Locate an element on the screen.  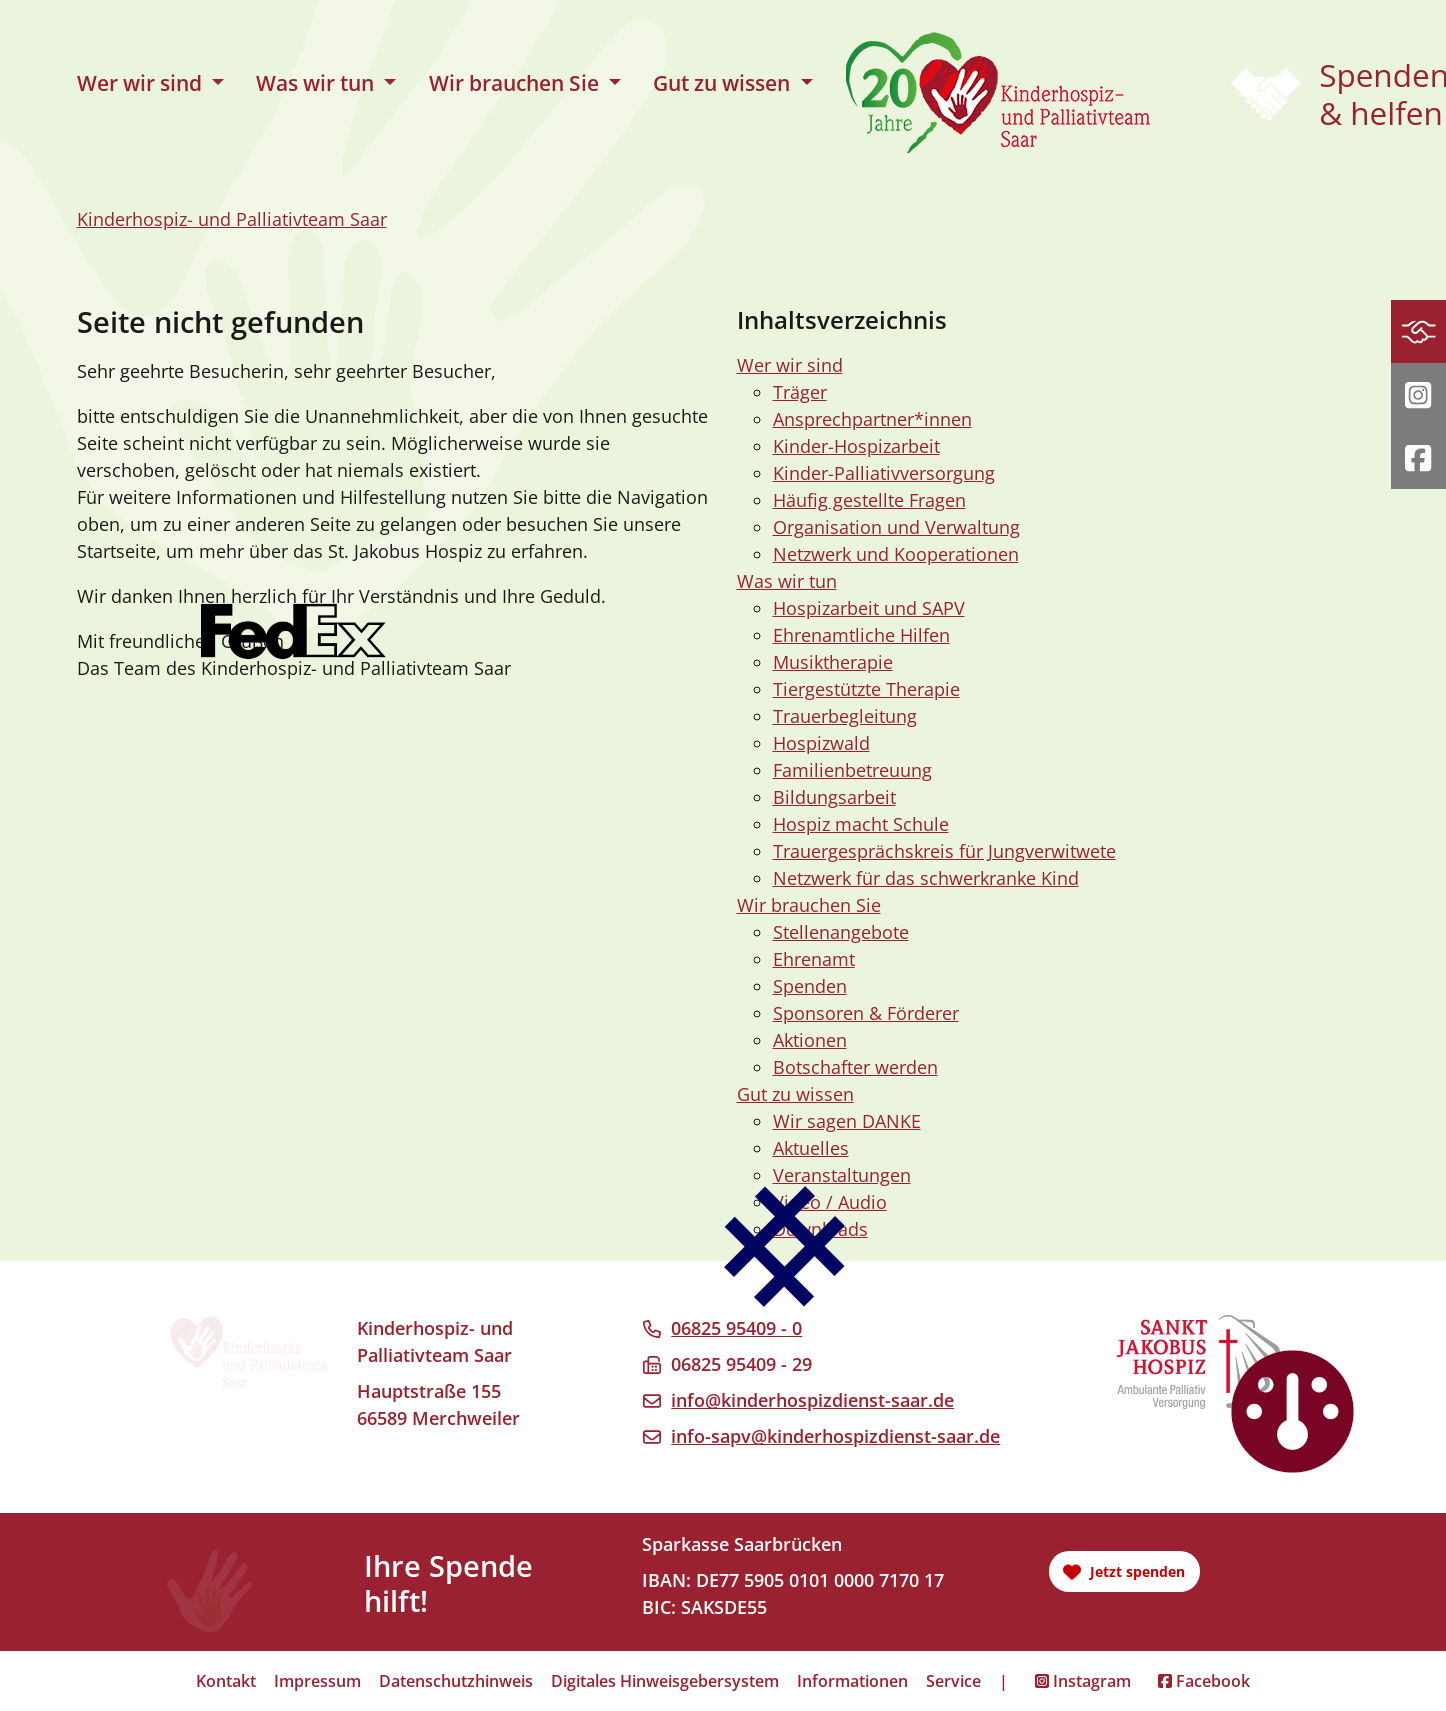
open SimpleX messaging app is located at coordinates (784, 1246).